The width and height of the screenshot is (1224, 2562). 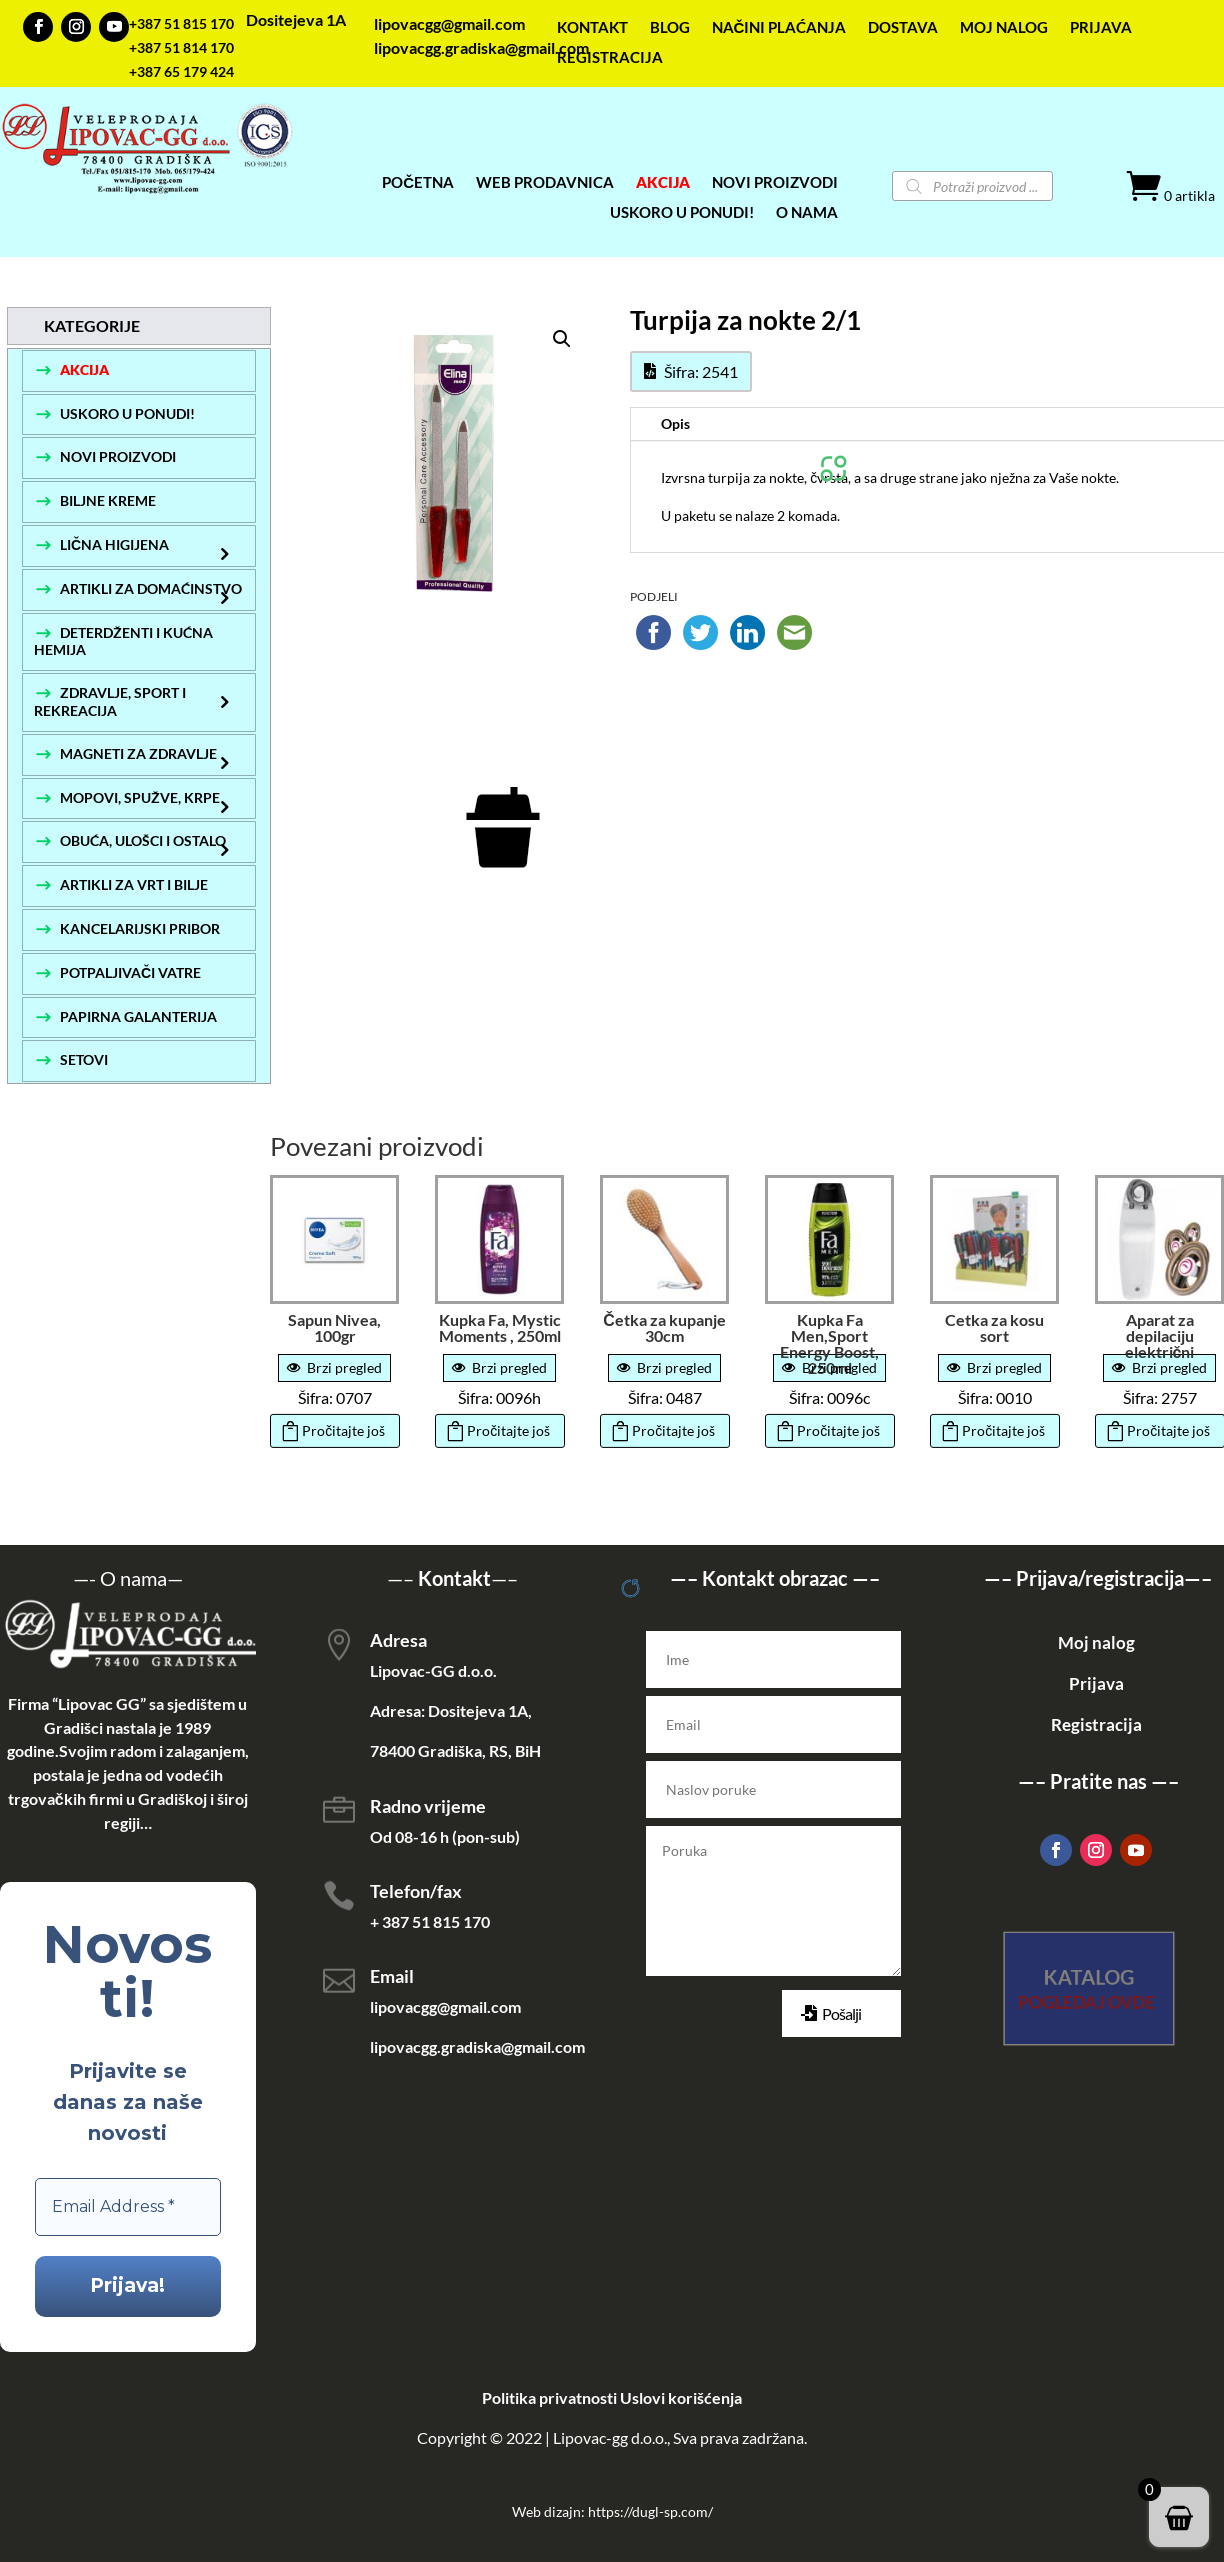 I want to click on exchange or convert currency, so click(x=833, y=468).